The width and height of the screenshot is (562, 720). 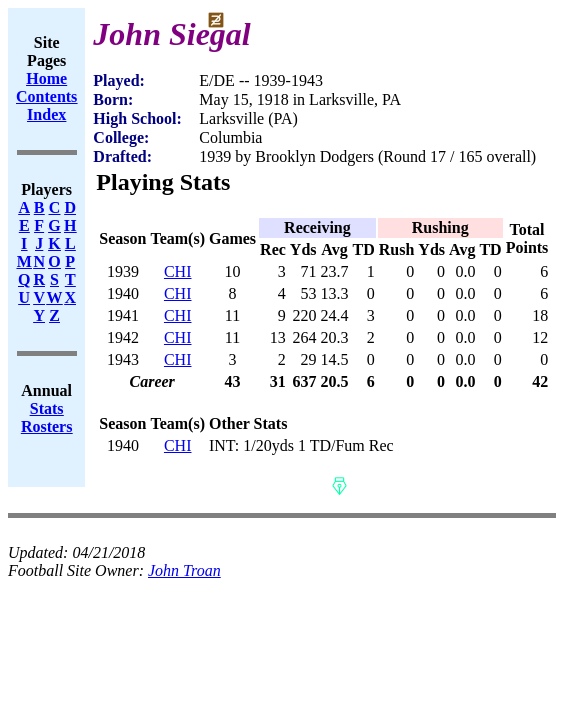 What do you see at coordinates (216, 20) in the screenshot?
I see `indicates set is not a superset of another set` at bounding box center [216, 20].